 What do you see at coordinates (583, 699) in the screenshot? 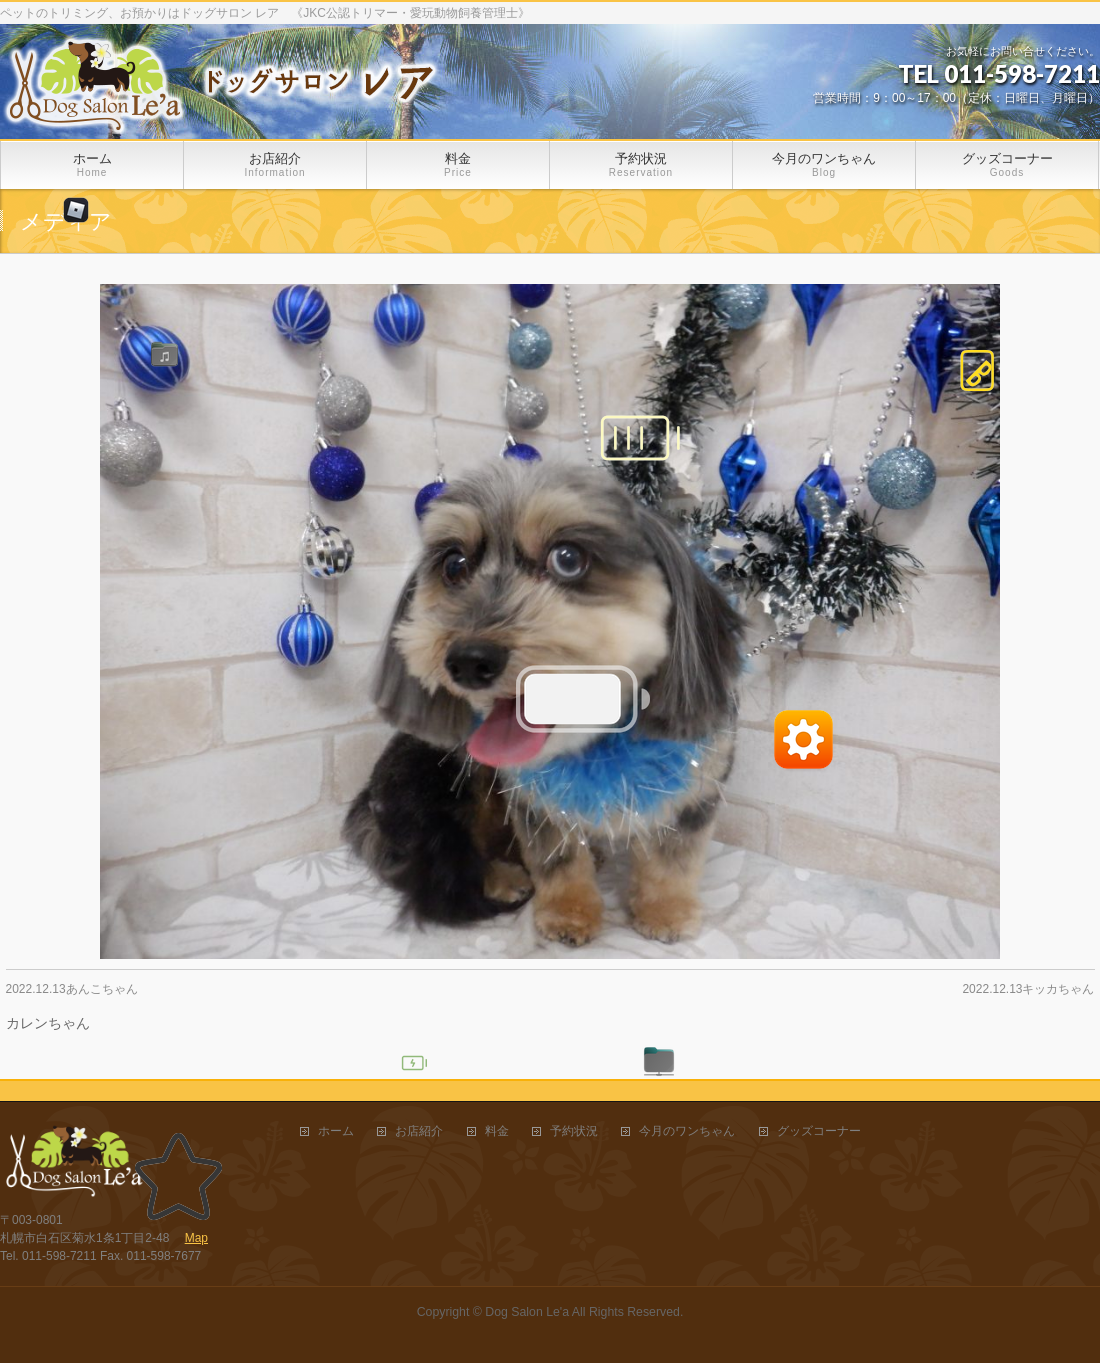
I see `indicates battery is at 90% charge` at bounding box center [583, 699].